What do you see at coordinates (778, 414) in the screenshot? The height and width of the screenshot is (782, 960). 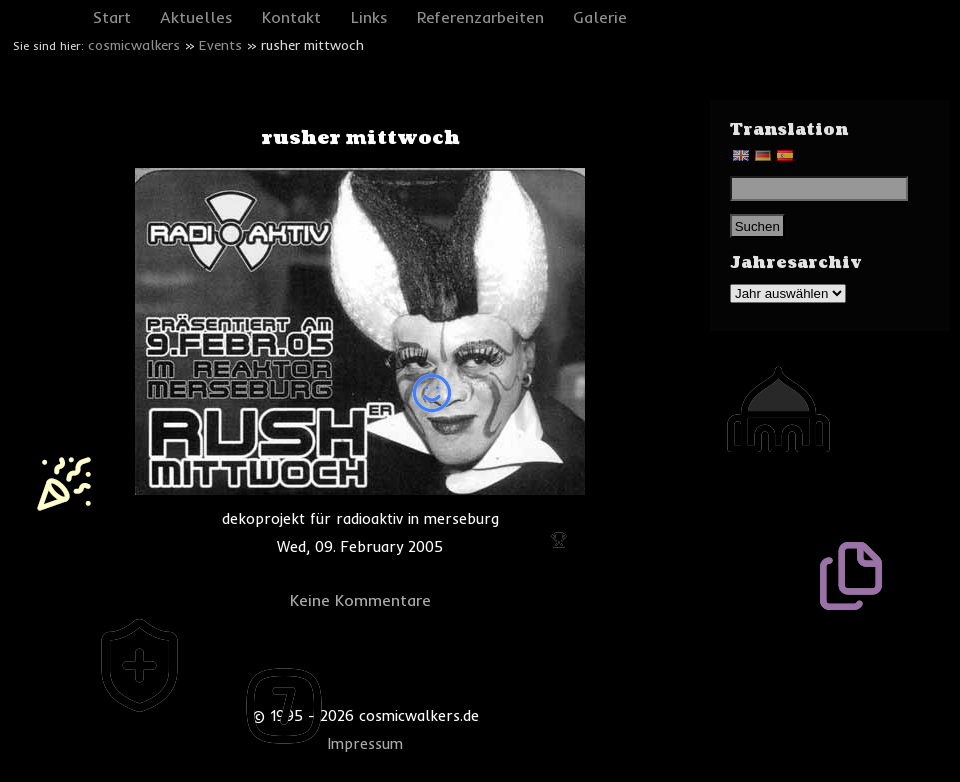 I see `find nearby mosques` at bounding box center [778, 414].